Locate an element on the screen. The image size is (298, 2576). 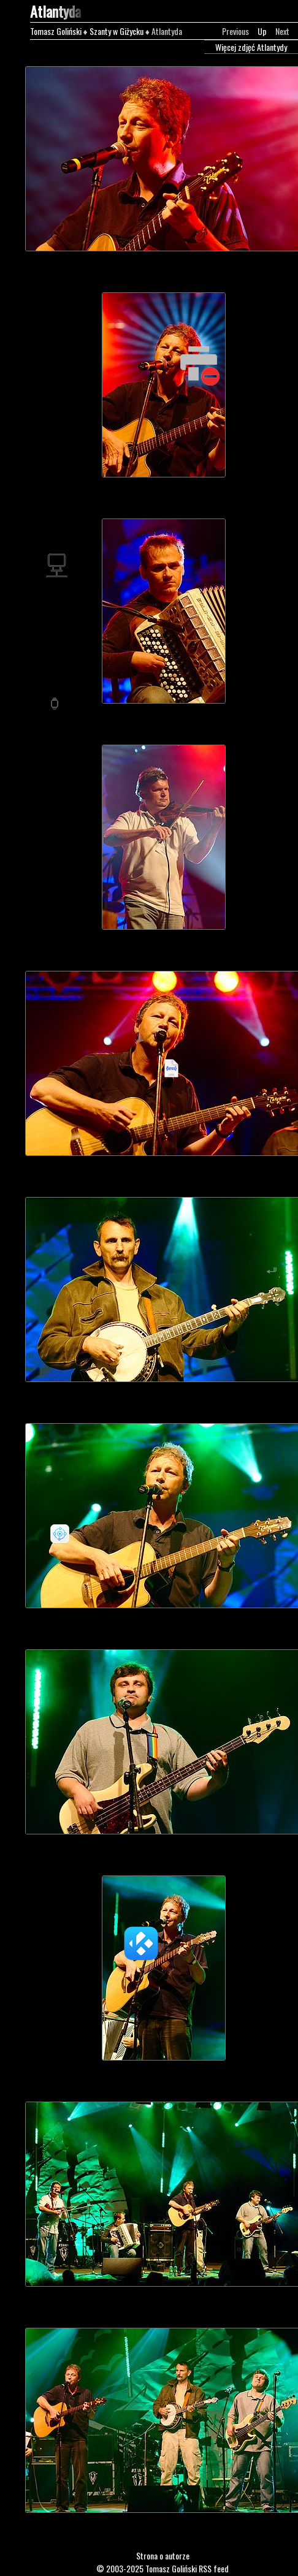
indicates a printer error or malfunction is located at coordinates (199, 365).